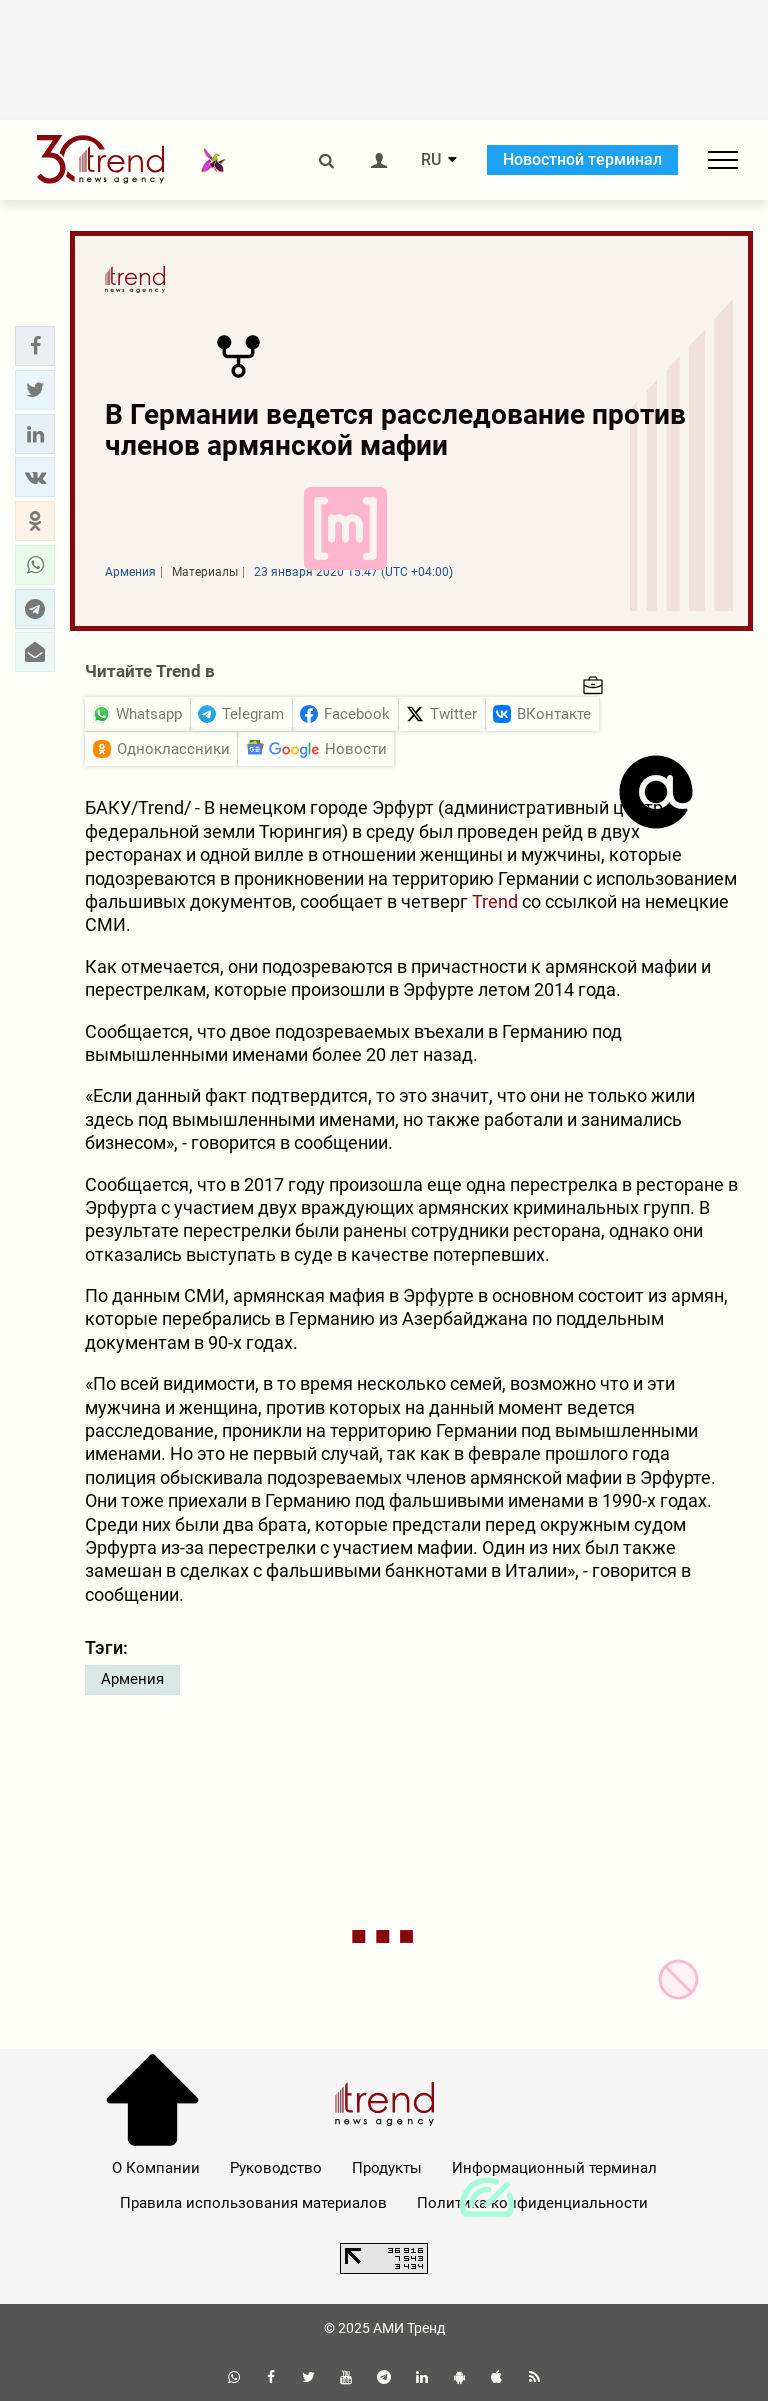  What do you see at coordinates (152, 2103) in the screenshot?
I see `upload a file or content` at bounding box center [152, 2103].